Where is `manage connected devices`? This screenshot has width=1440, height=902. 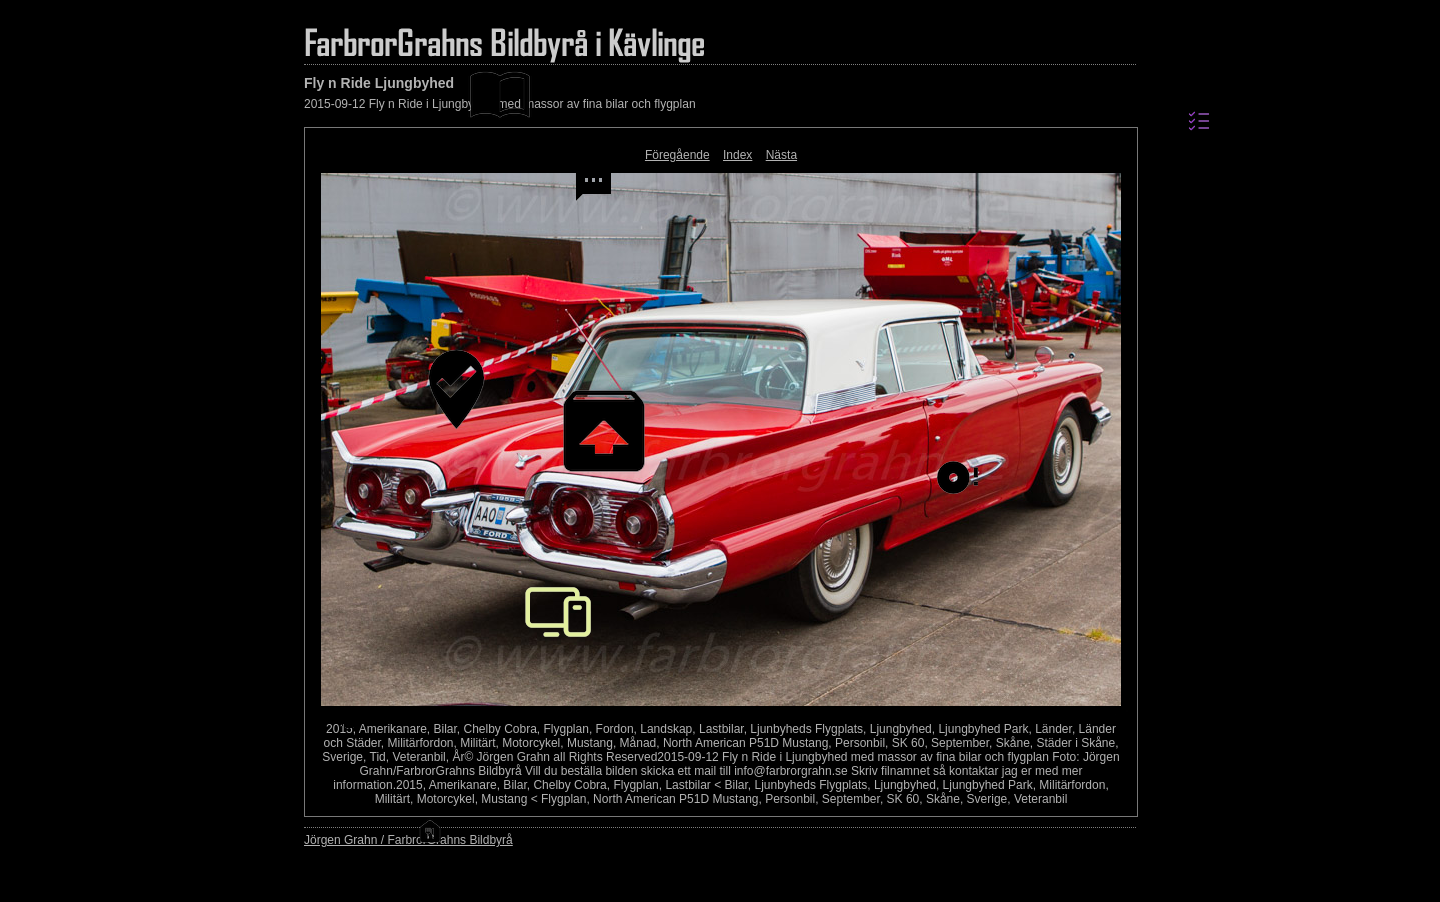
manage connected devices is located at coordinates (557, 612).